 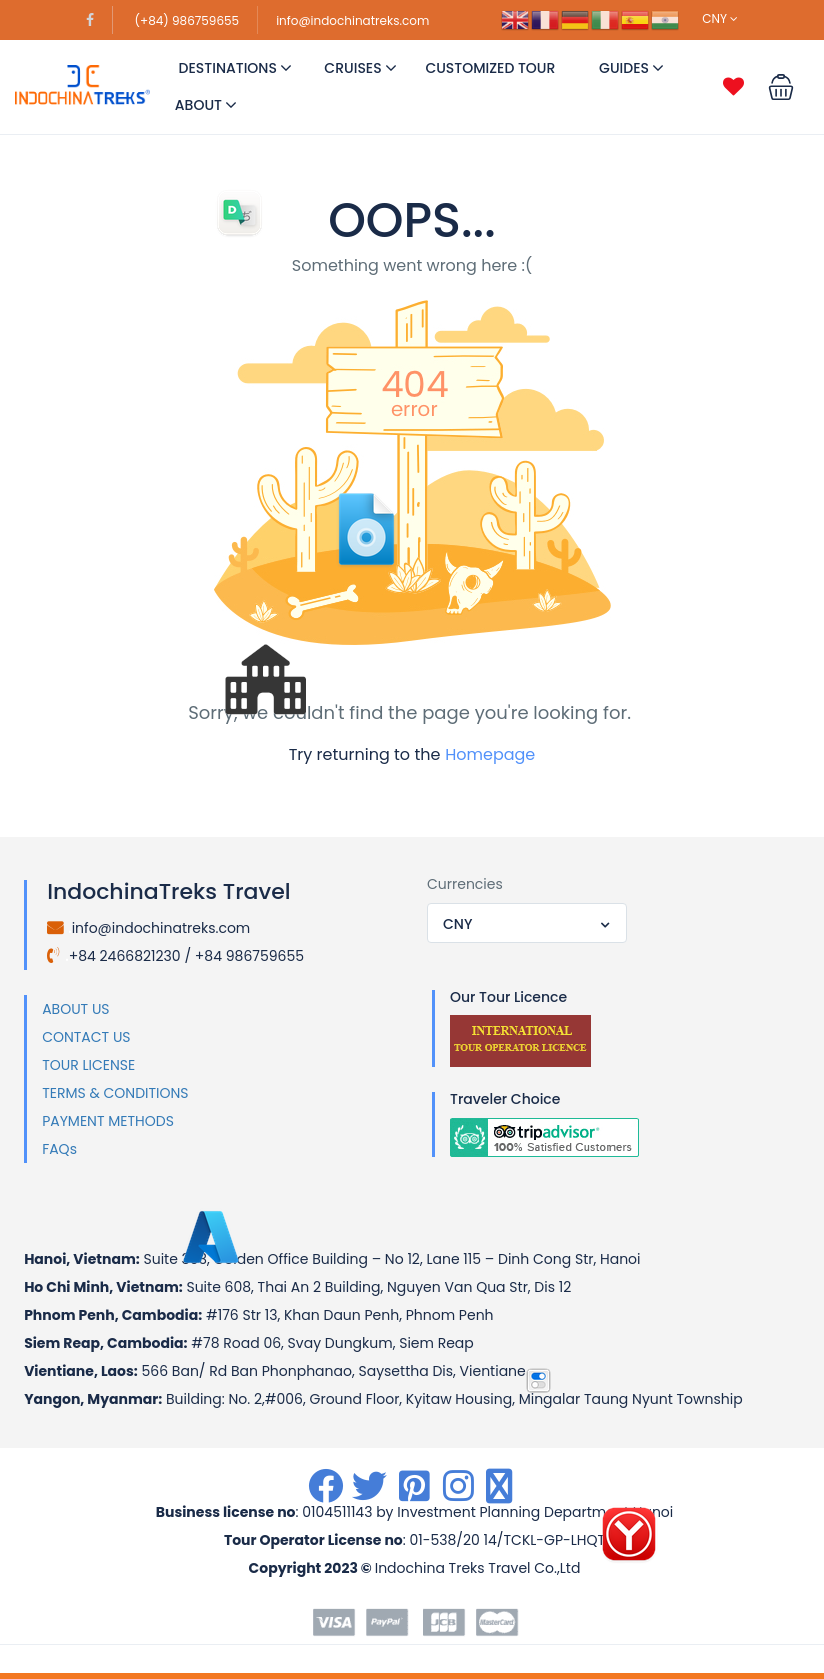 I want to click on an ovf virtual machine configuration file, so click(x=366, y=530).